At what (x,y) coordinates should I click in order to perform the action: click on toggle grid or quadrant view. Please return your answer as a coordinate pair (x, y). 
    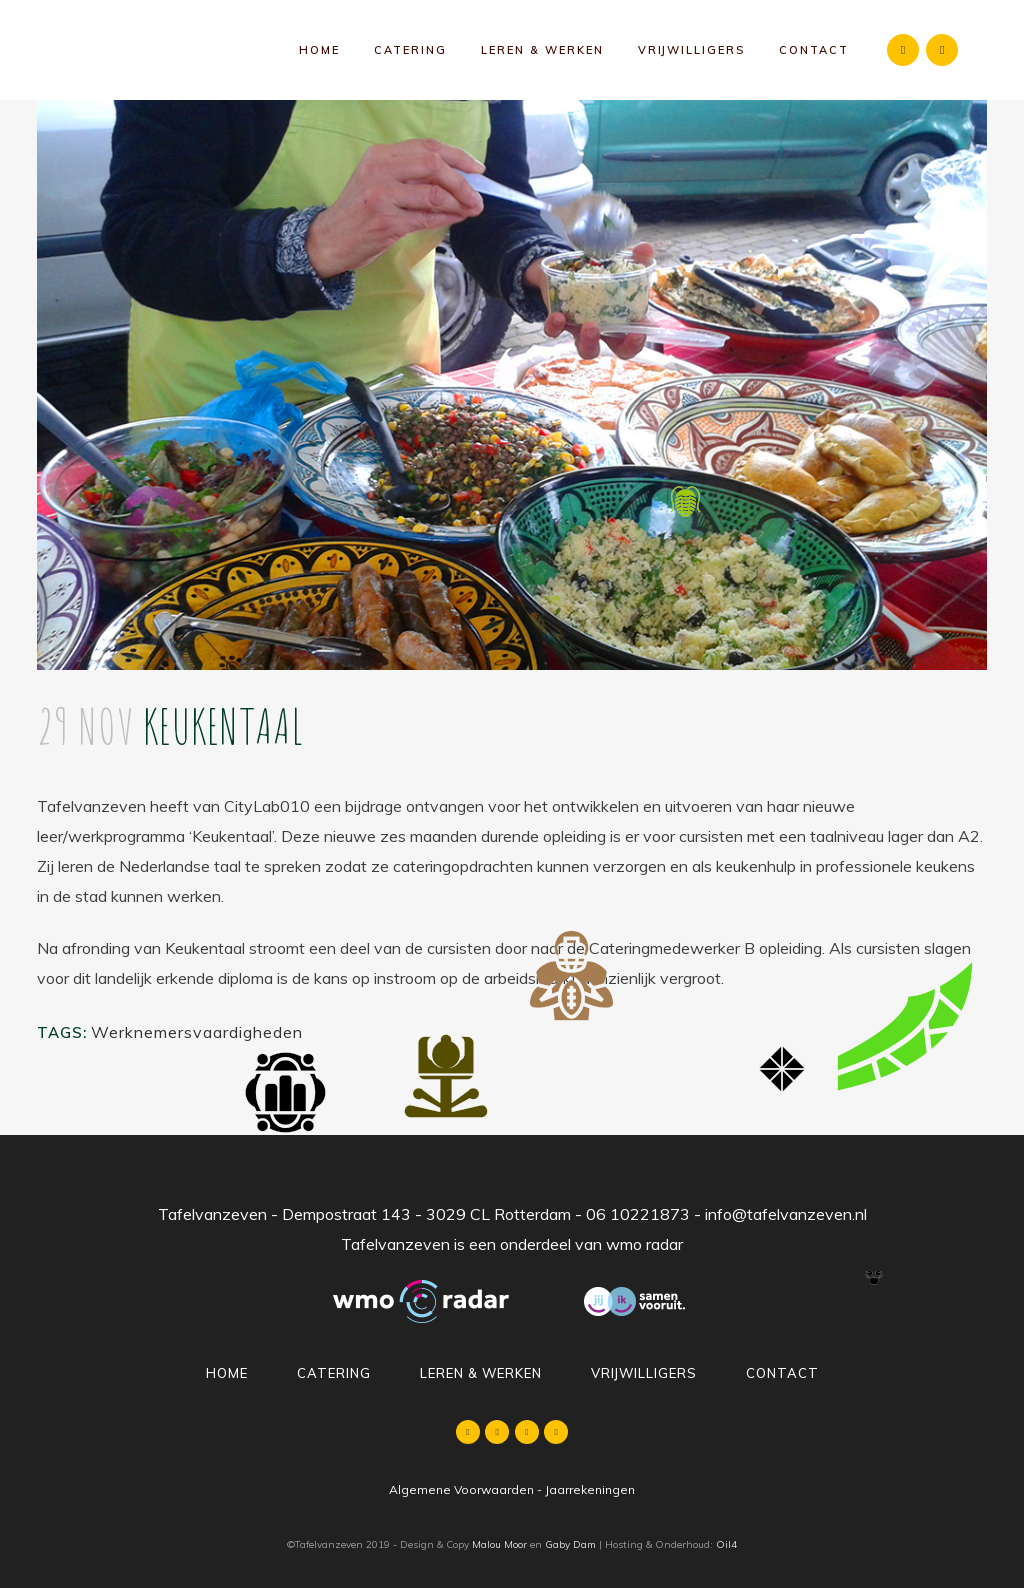
    Looking at the image, I should click on (782, 1069).